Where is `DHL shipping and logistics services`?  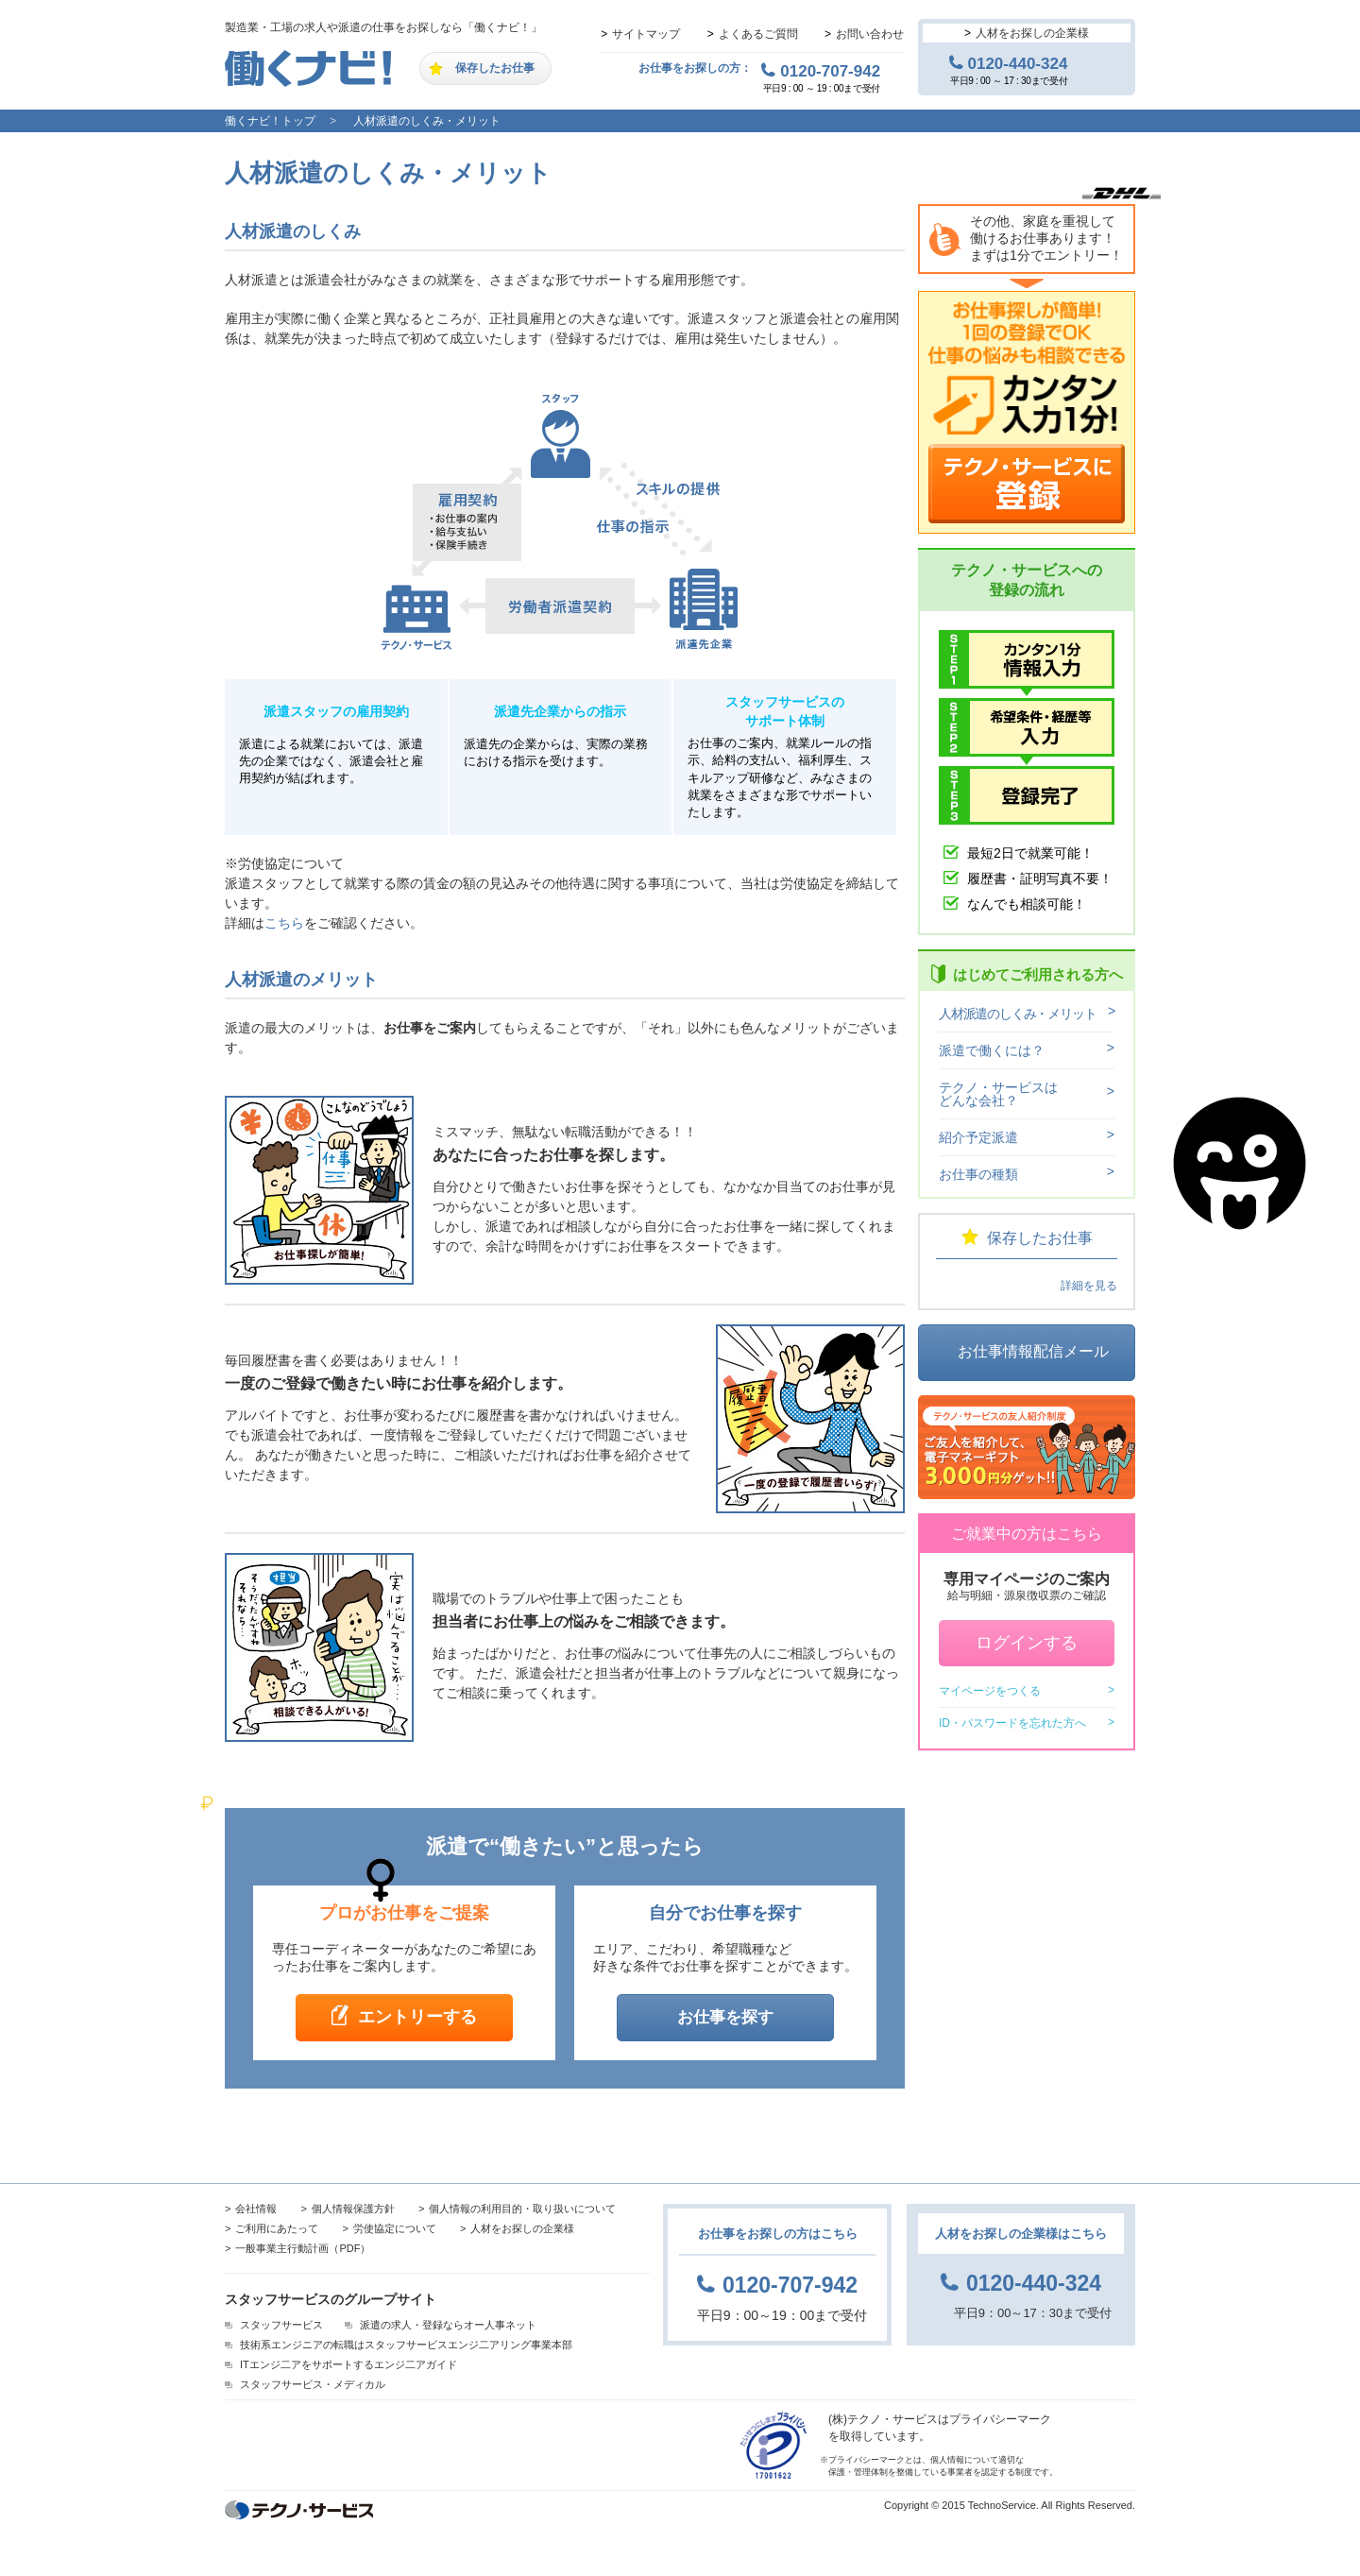 DHL shipping and logistics services is located at coordinates (1121, 193).